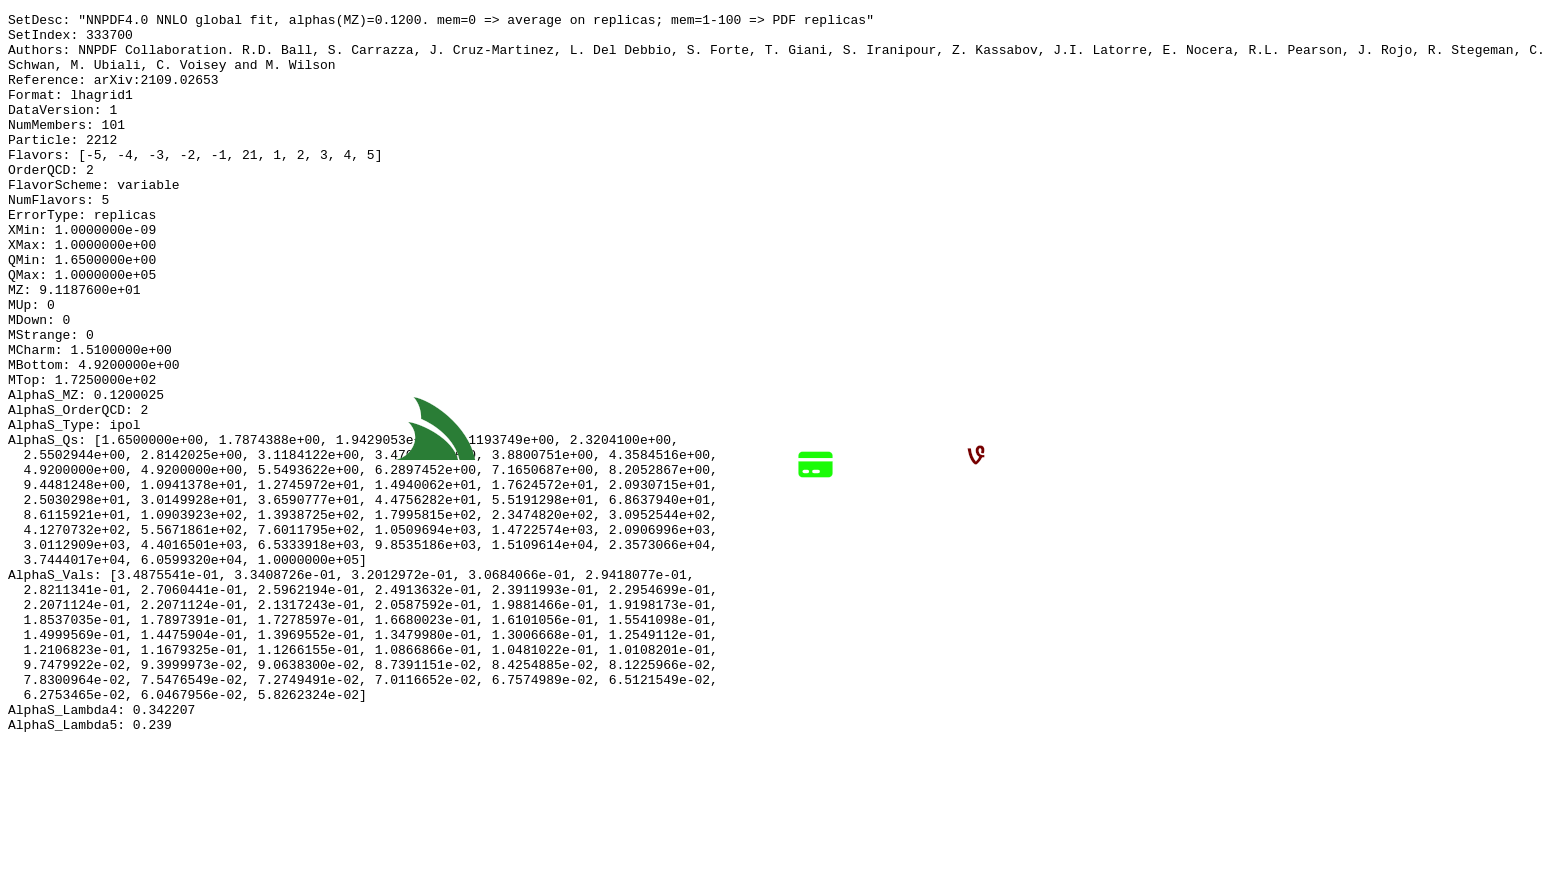  What do you see at coordinates (815, 464) in the screenshot?
I see `manage payment methods` at bounding box center [815, 464].